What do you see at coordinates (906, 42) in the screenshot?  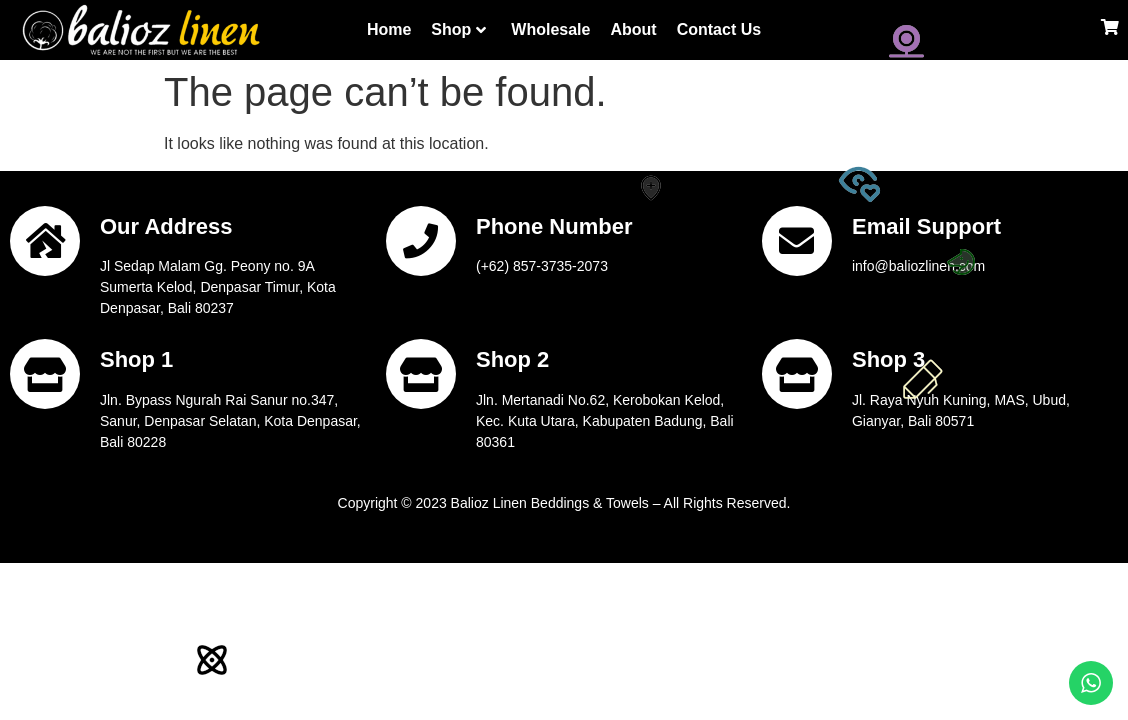 I see `enable webcam or video camera` at bounding box center [906, 42].